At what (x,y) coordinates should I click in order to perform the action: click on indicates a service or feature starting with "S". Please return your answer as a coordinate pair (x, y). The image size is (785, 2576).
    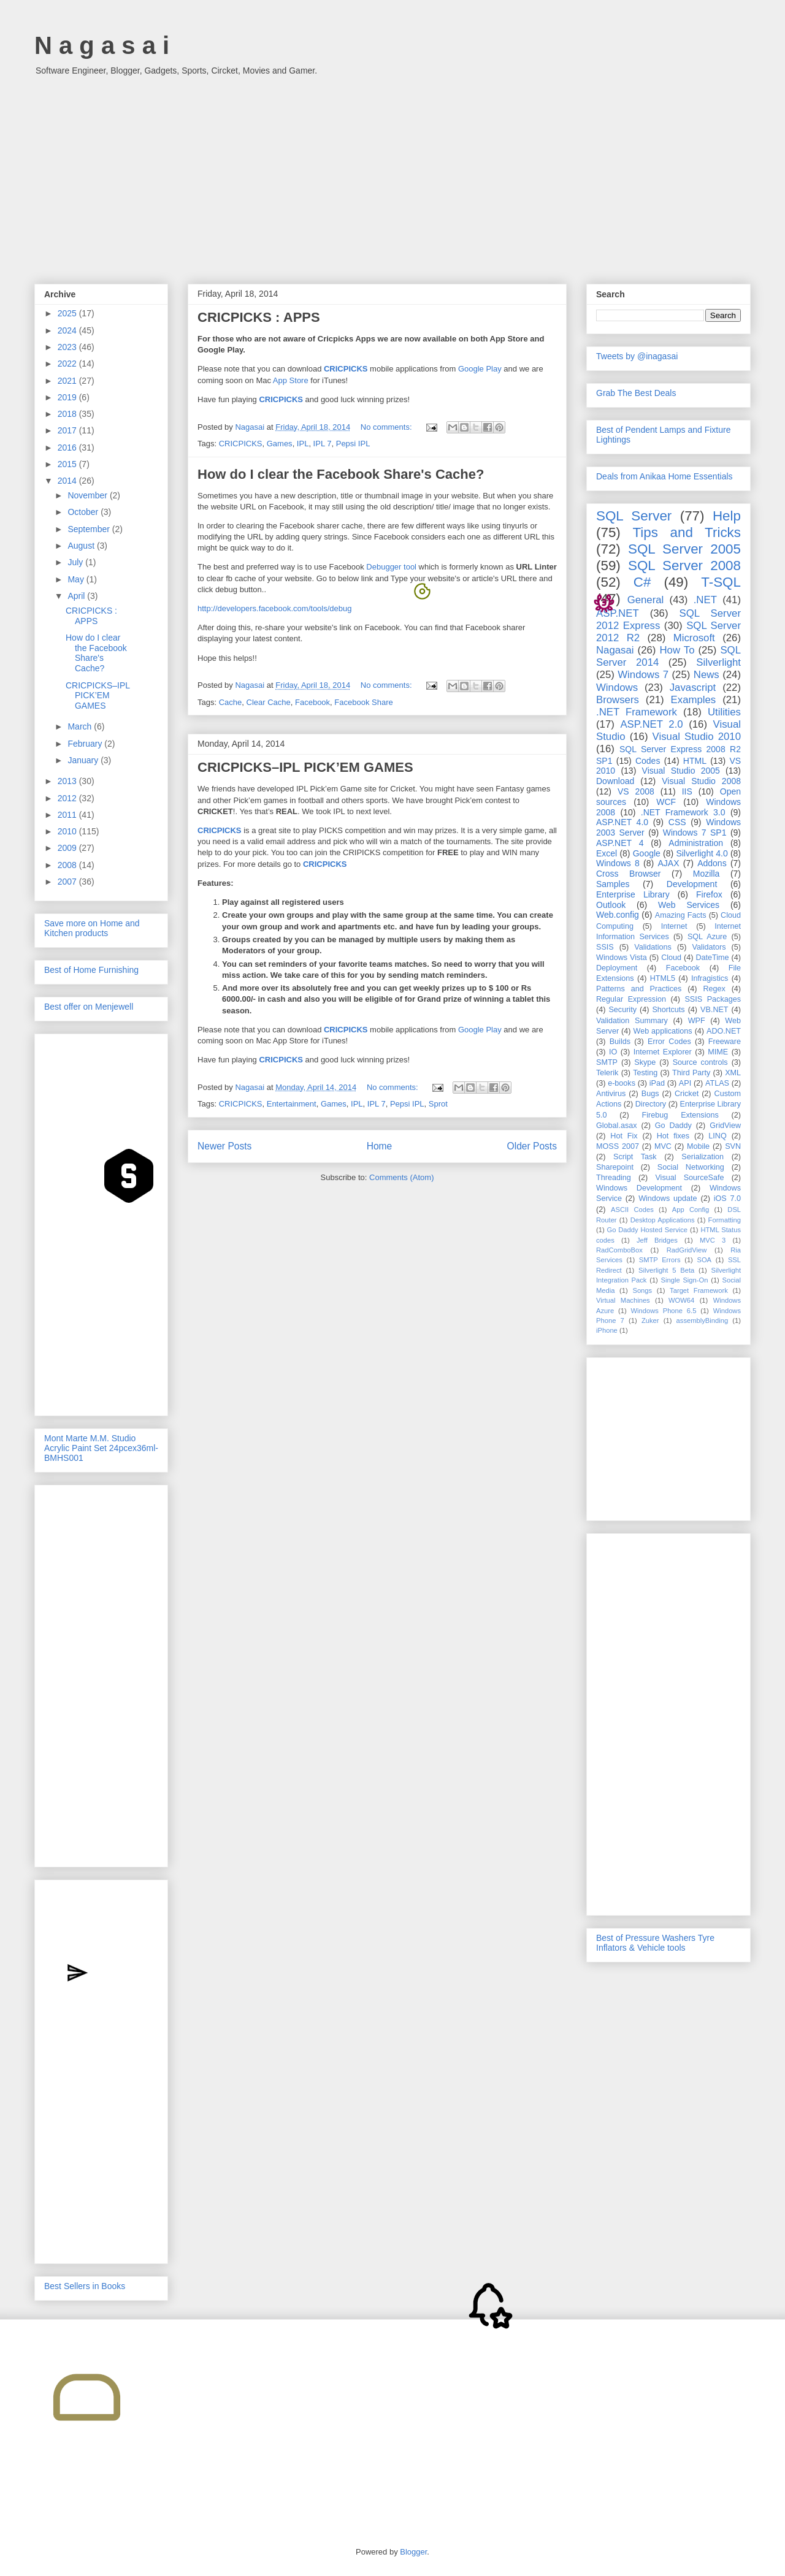
    Looking at the image, I should click on (129, 1176).